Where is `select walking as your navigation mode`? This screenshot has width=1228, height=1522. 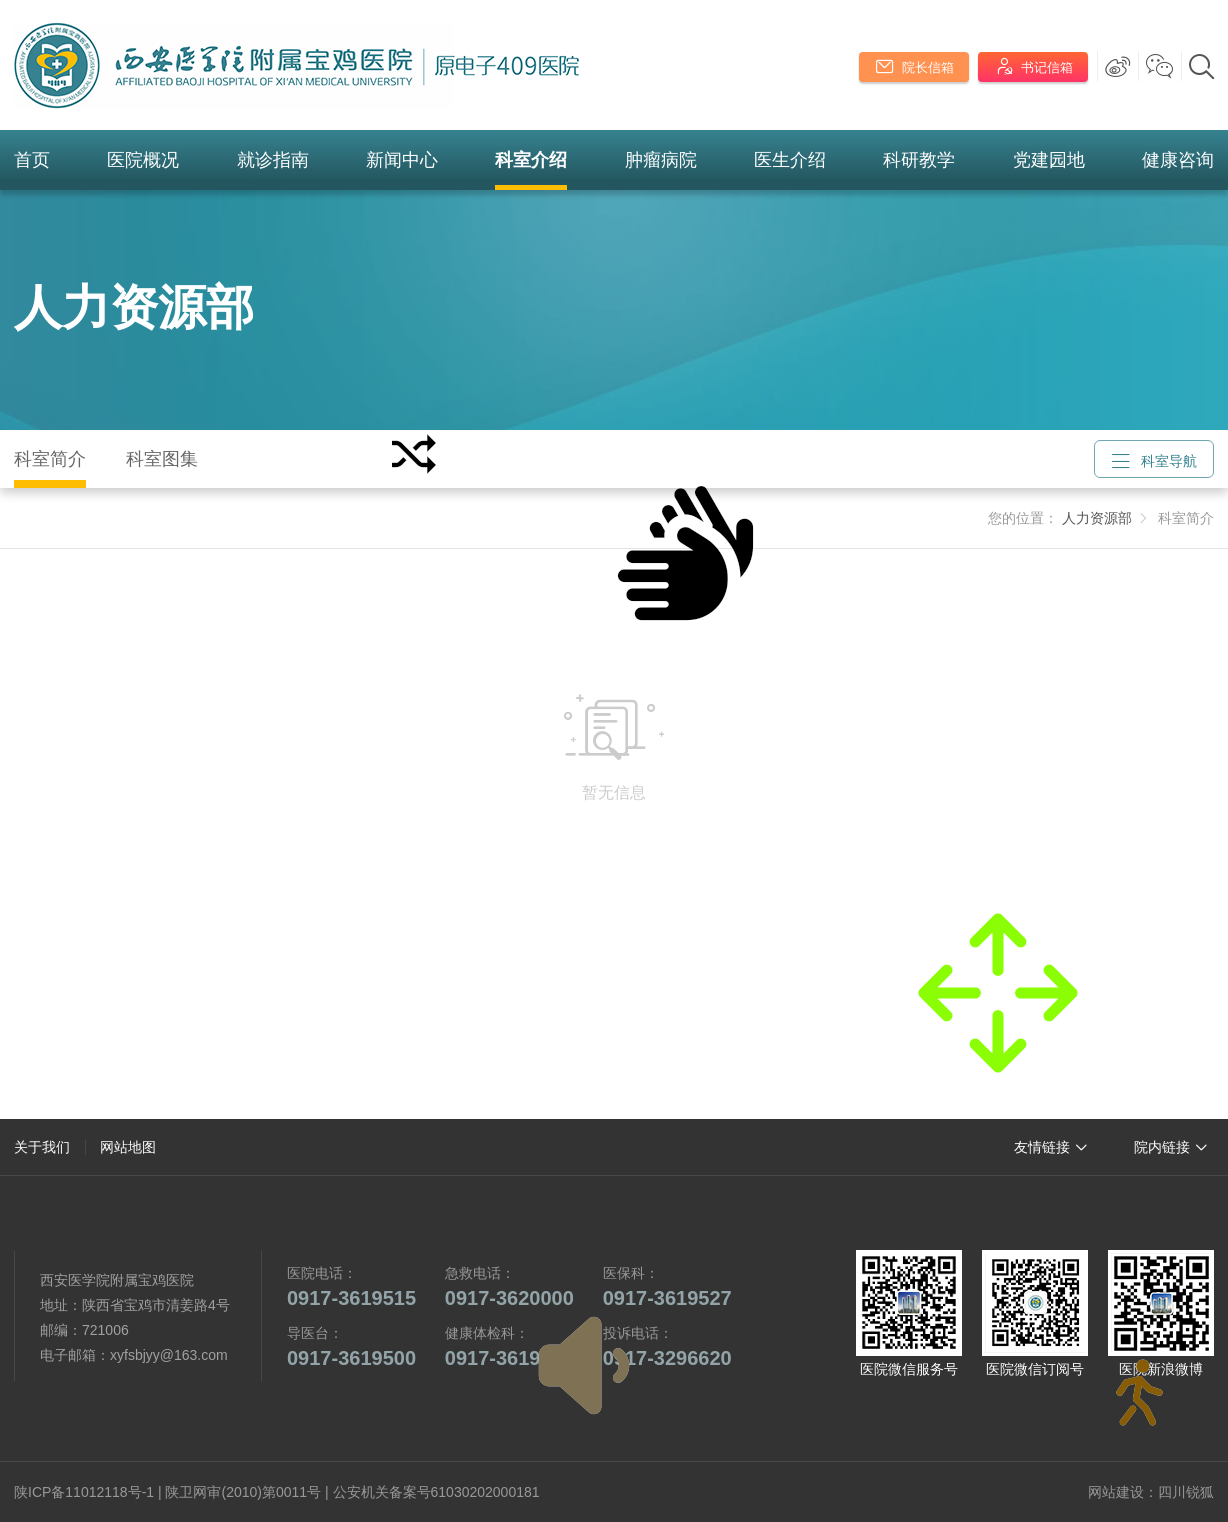
select walking as your navigation mode is located at coordinates (1139, 1392).